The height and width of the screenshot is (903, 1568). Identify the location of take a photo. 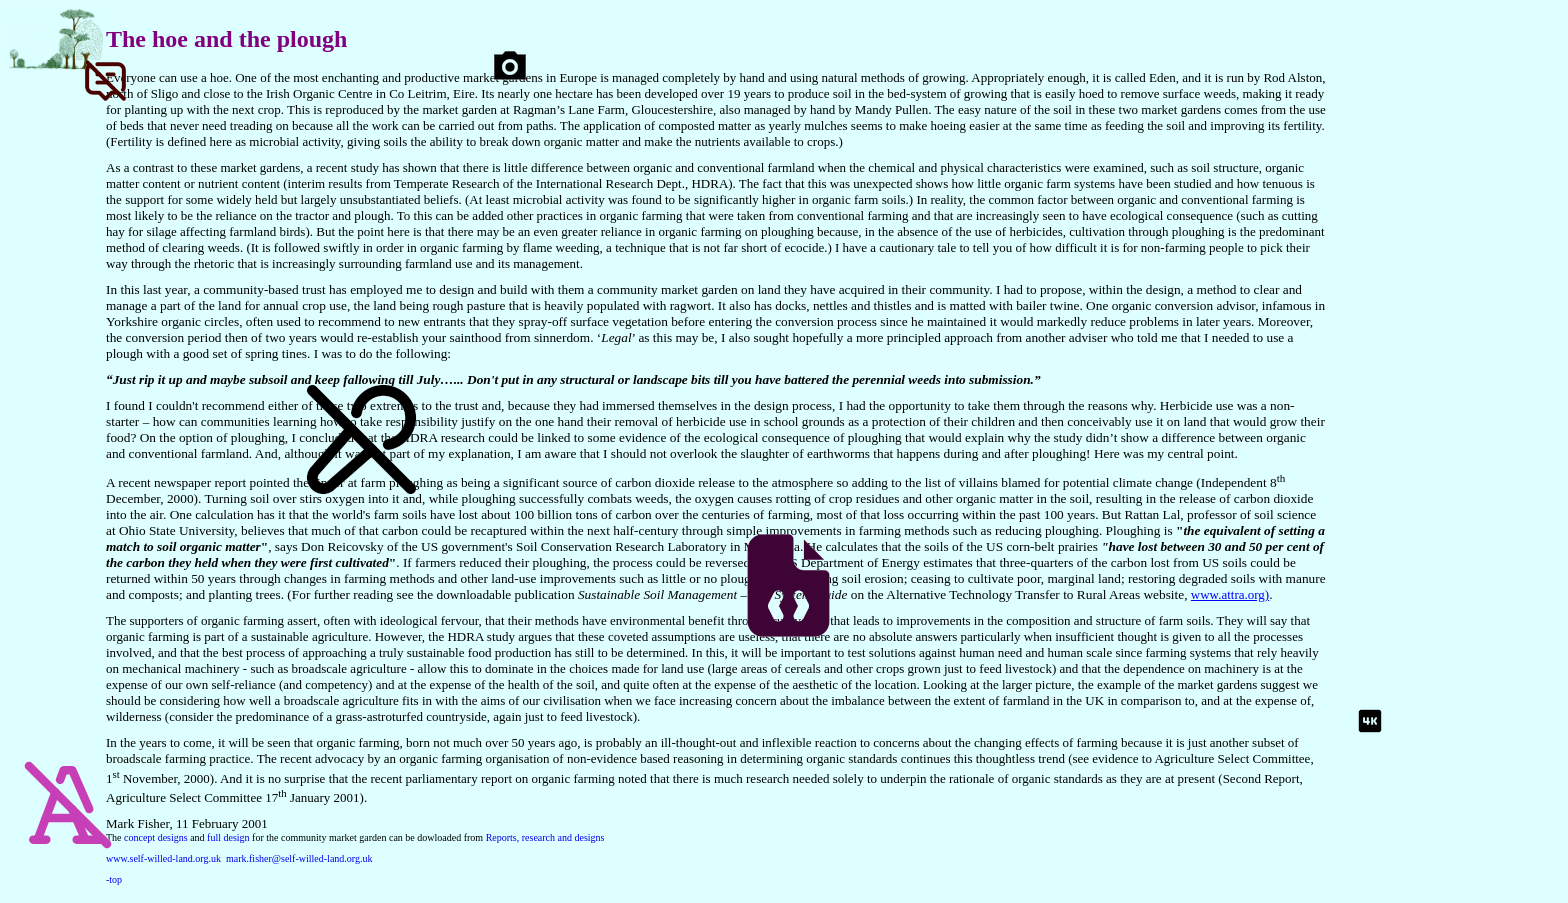
(510, 67).